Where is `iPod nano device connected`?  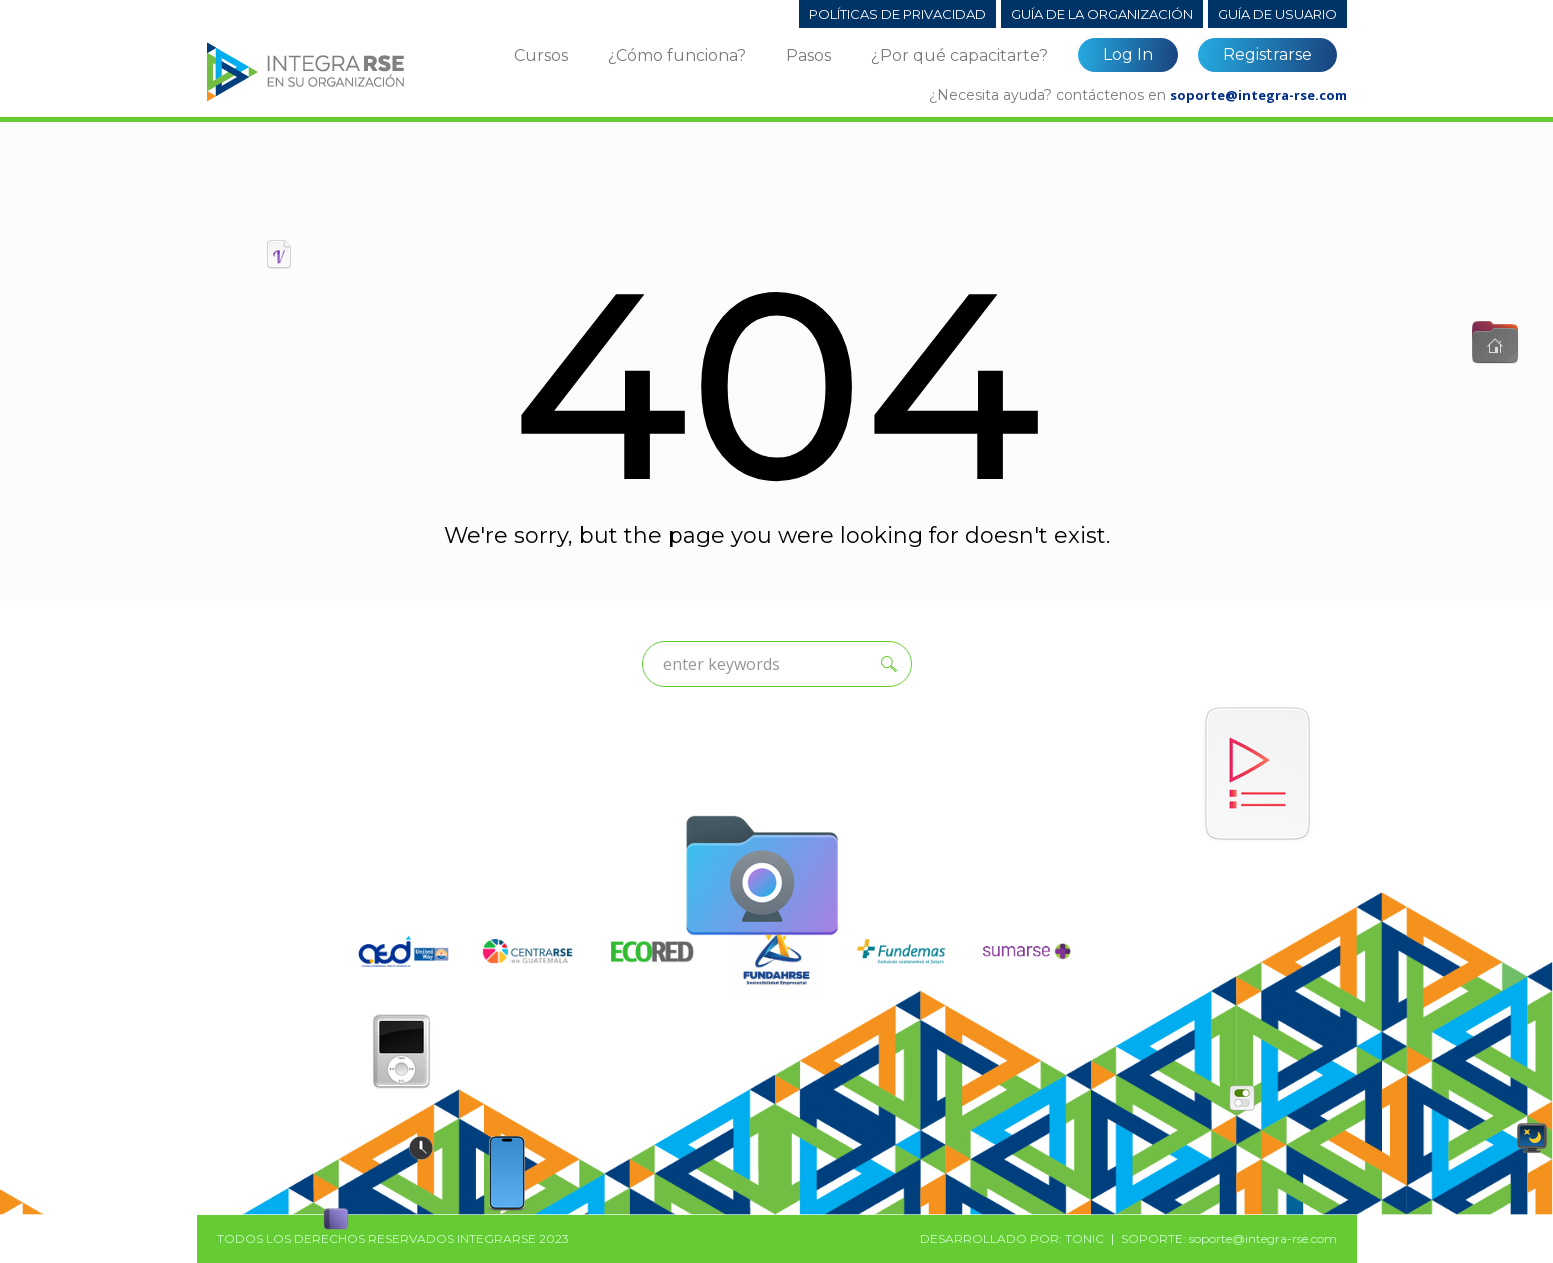
iPod nano device connected is located at coordinates (401, 1034).